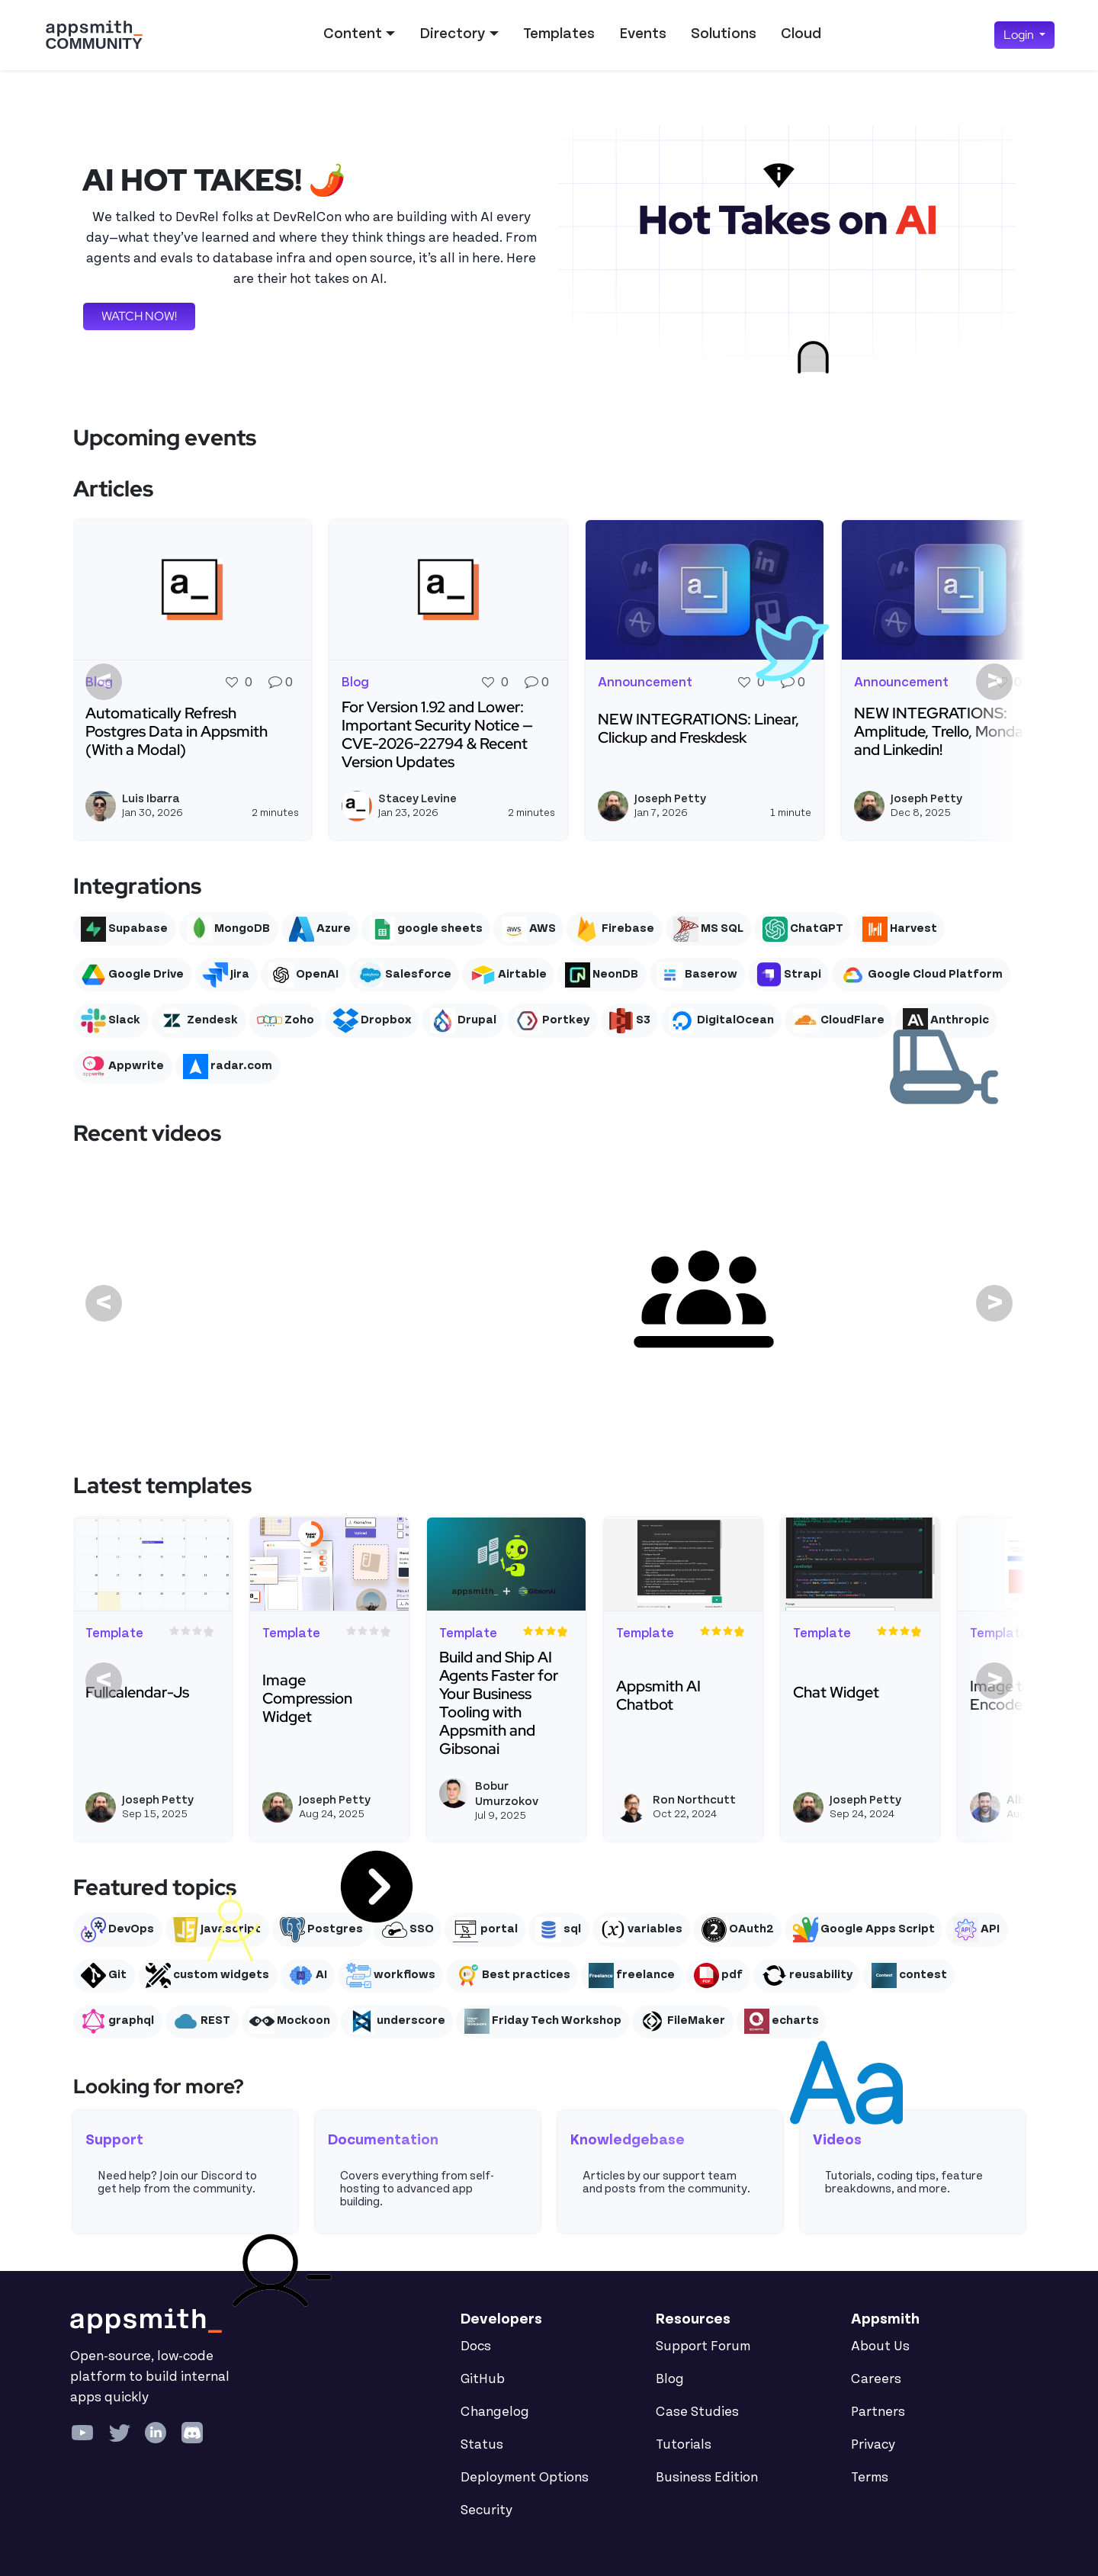 The width and height of the screenshot is (1098, 2576). Describe the element at coordinates (377, 1887) in the screenshot. I see `go to next item or page` at that location.